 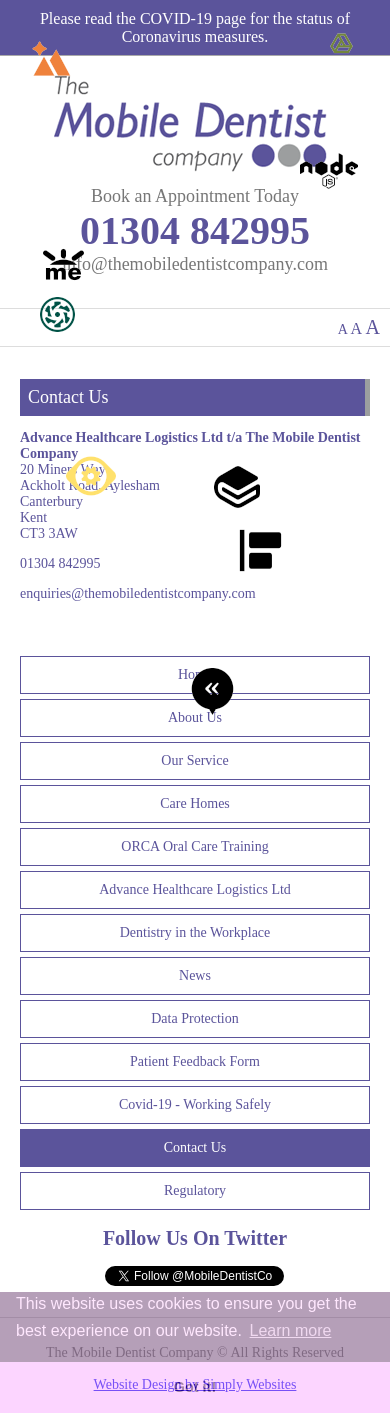 What do you see at coordinates (237, 487) in the screenshot?
I see `open GitBook documentation` at bounding box center [237, 487].